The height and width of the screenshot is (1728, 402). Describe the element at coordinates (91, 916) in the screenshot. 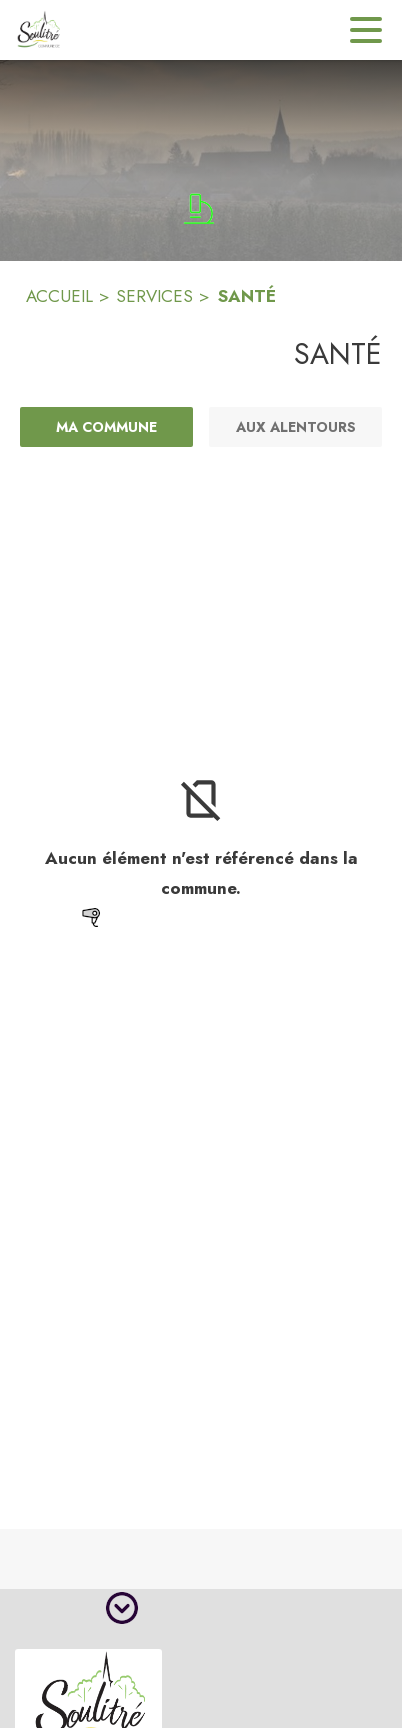

I see `access hair styling or grooming tools` at that location.